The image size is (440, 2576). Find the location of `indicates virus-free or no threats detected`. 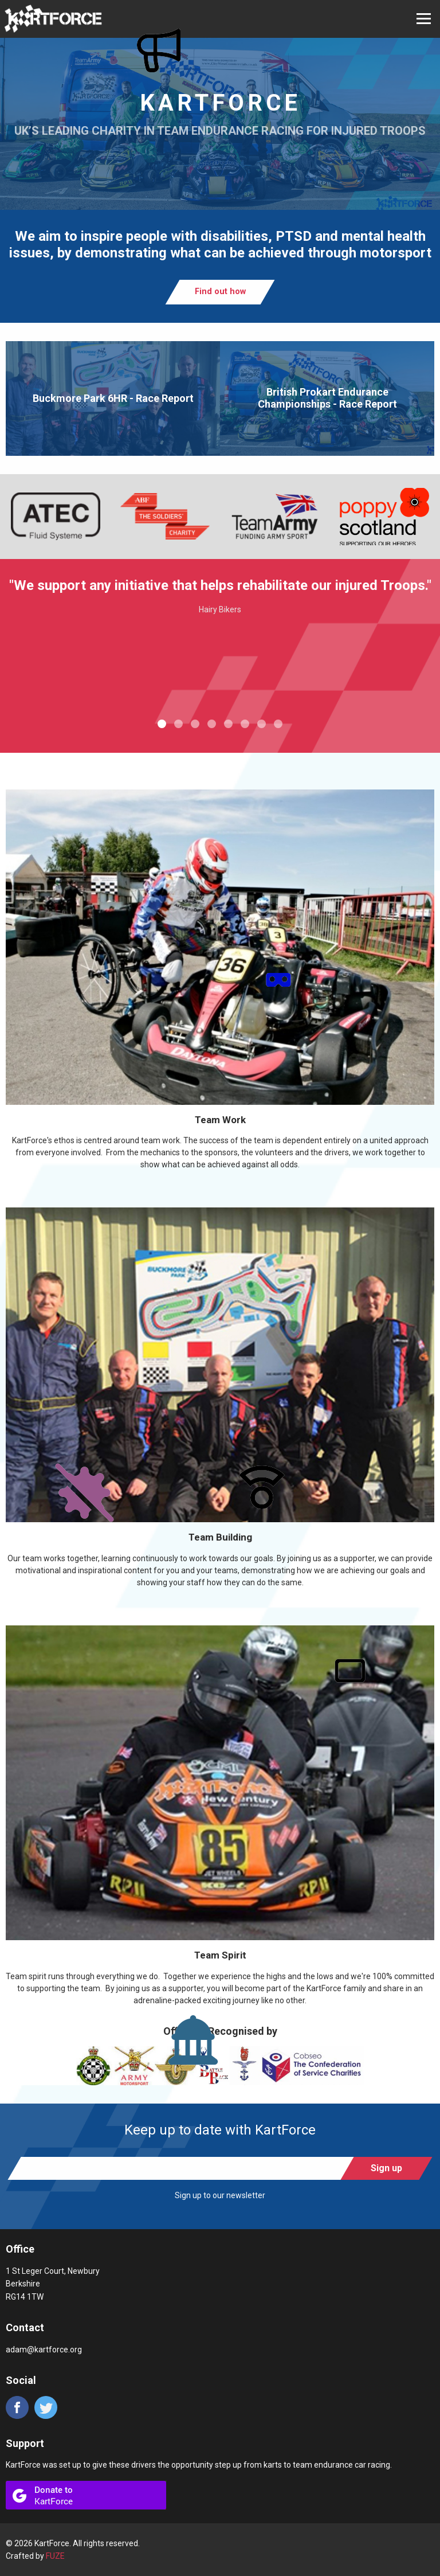

indicates virus-free or no threats detected is located at coordinates (84, 1492).